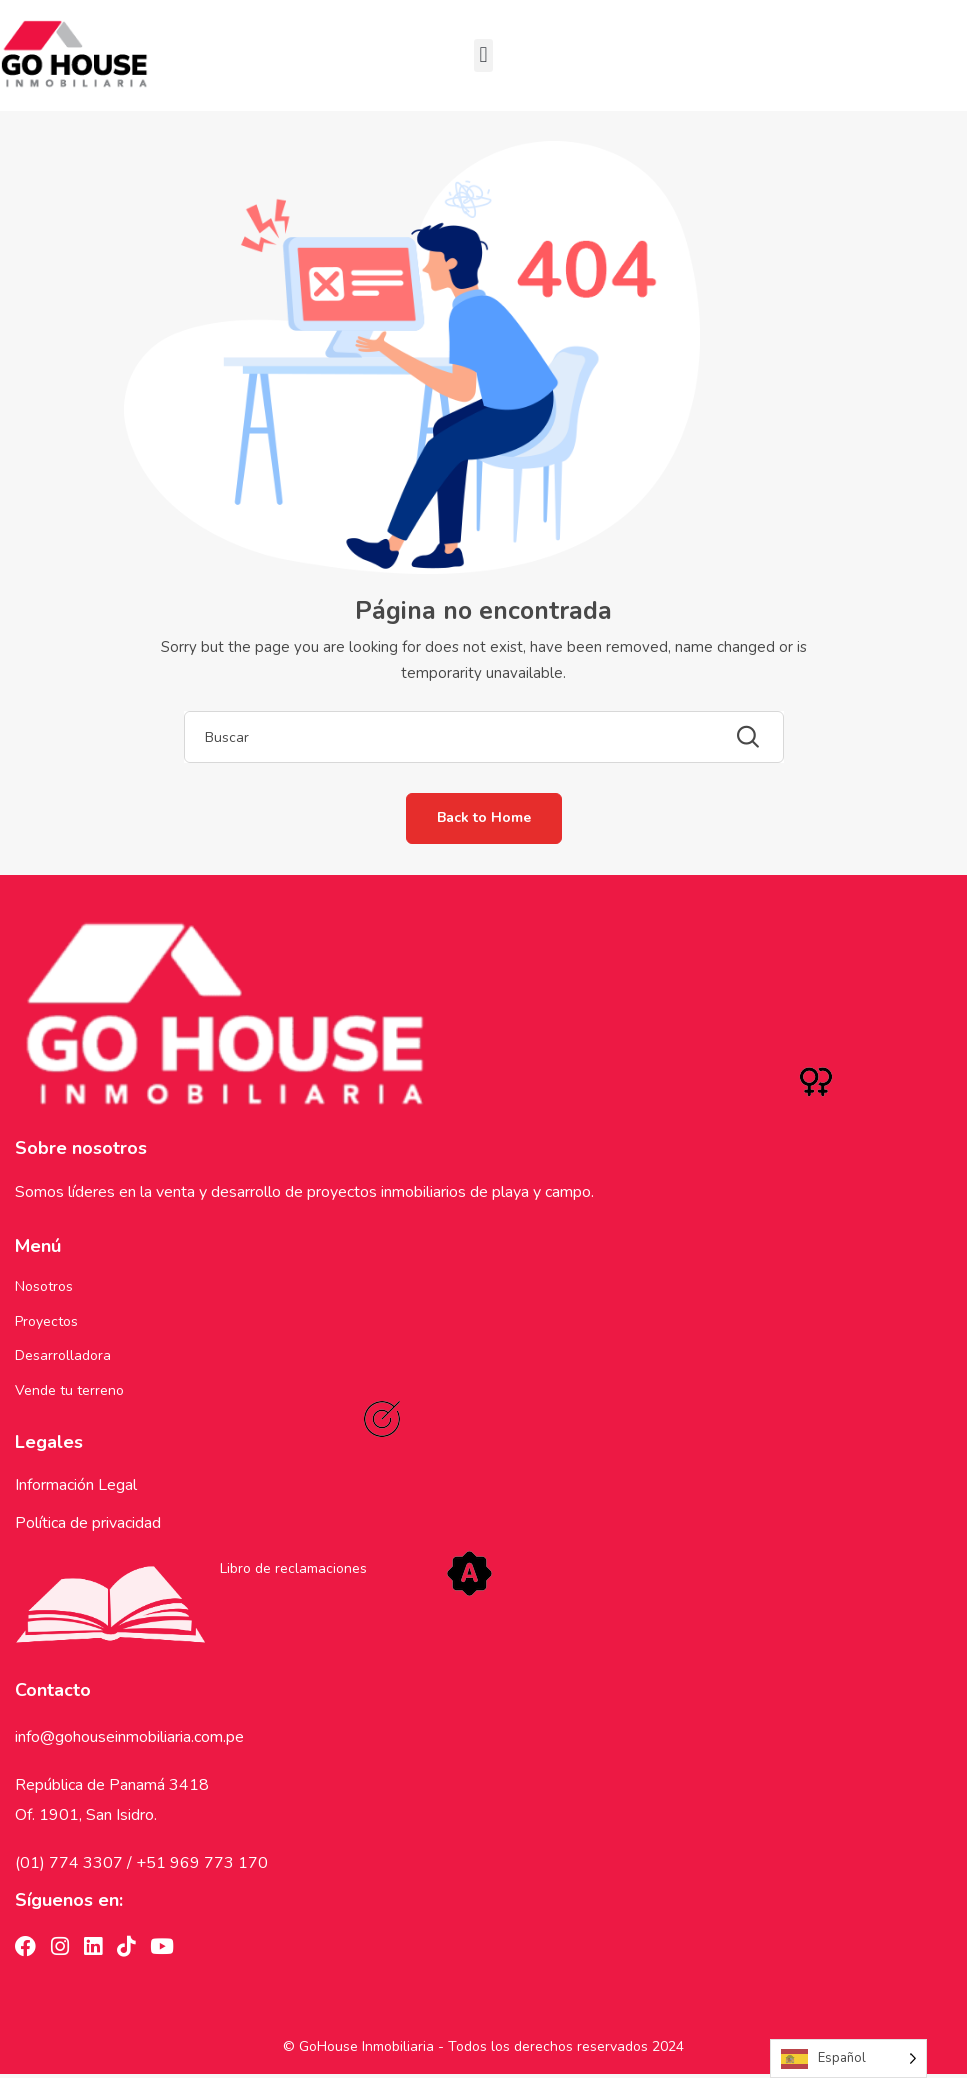 Image resolution: width=967 pixels, height=2078 pixels. Describe the element at coordinates (816, 1081) in the screenshot. I see `indicates female/female relationship or partnership` at that location.